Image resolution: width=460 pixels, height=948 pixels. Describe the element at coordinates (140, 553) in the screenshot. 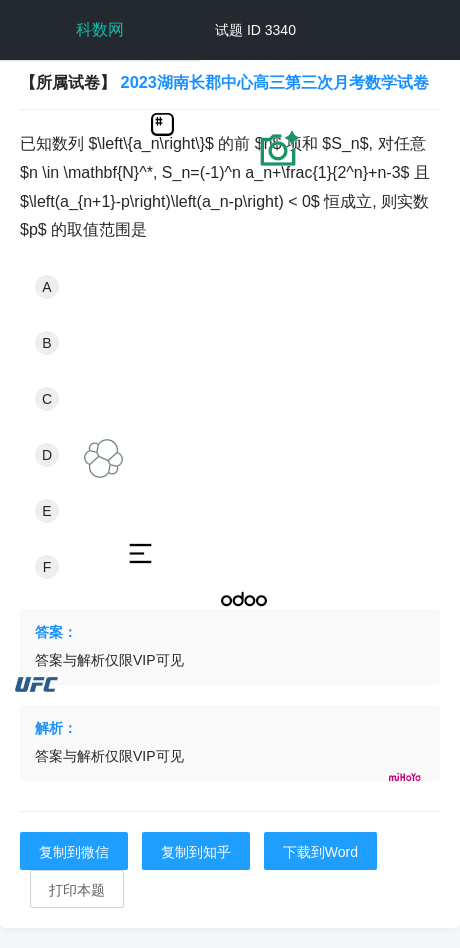

I see `open navigation menu` at that location.